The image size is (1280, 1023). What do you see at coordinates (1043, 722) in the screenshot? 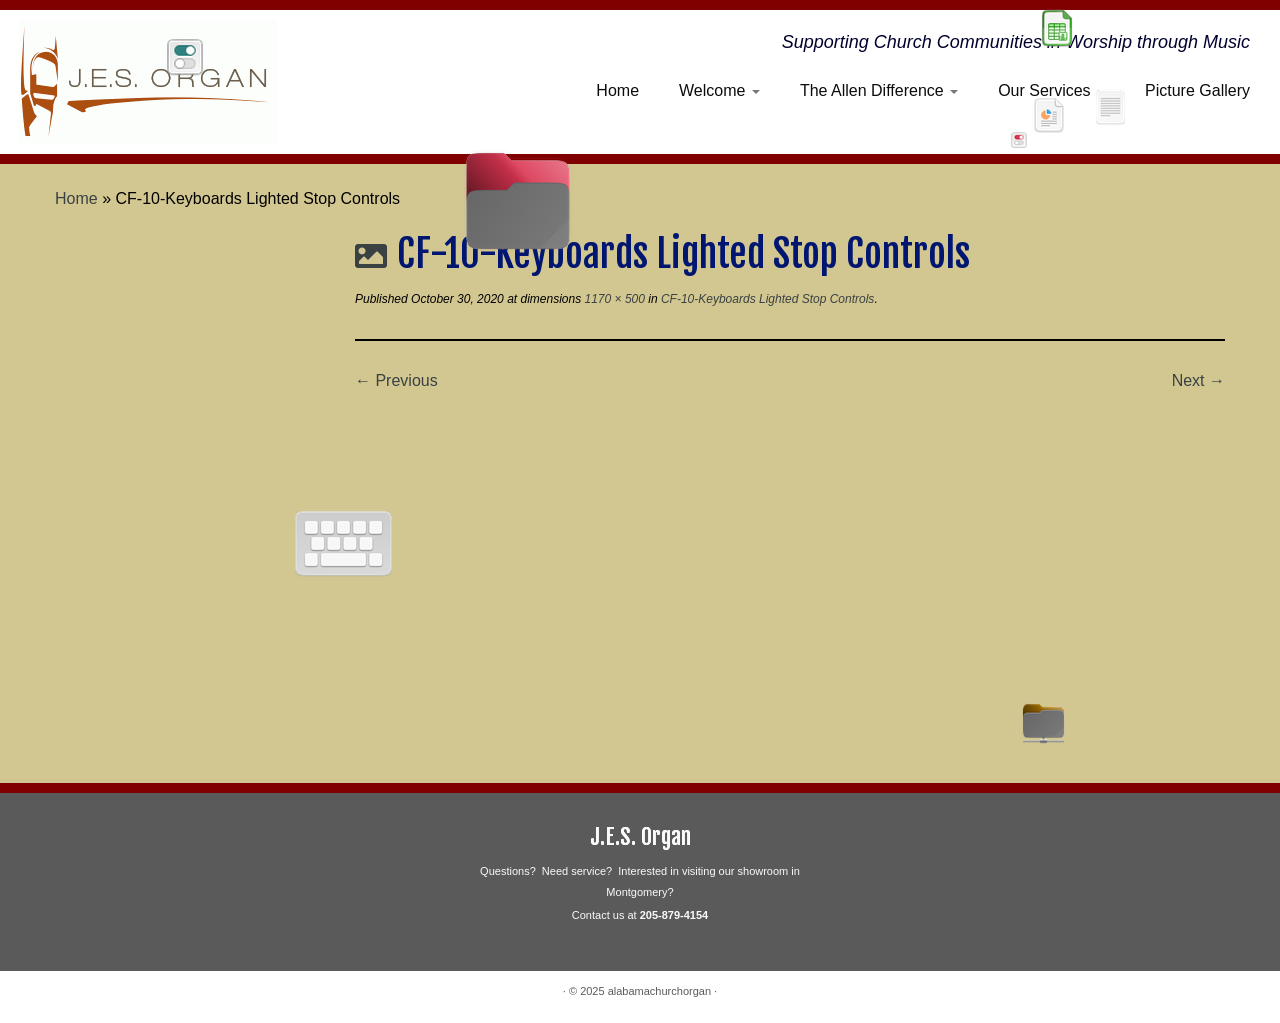
I see `access files stored on a remote server` at bounding box center [1043, 722].